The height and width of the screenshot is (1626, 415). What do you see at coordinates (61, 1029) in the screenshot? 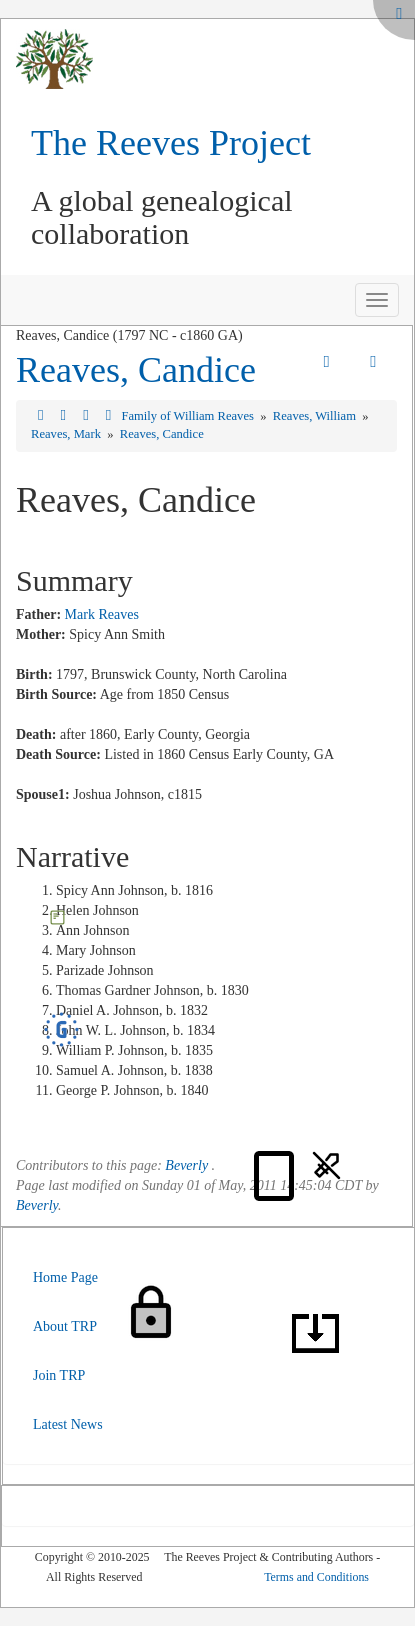
I see `google account or service indicator` at bounding box center [61, 1029].